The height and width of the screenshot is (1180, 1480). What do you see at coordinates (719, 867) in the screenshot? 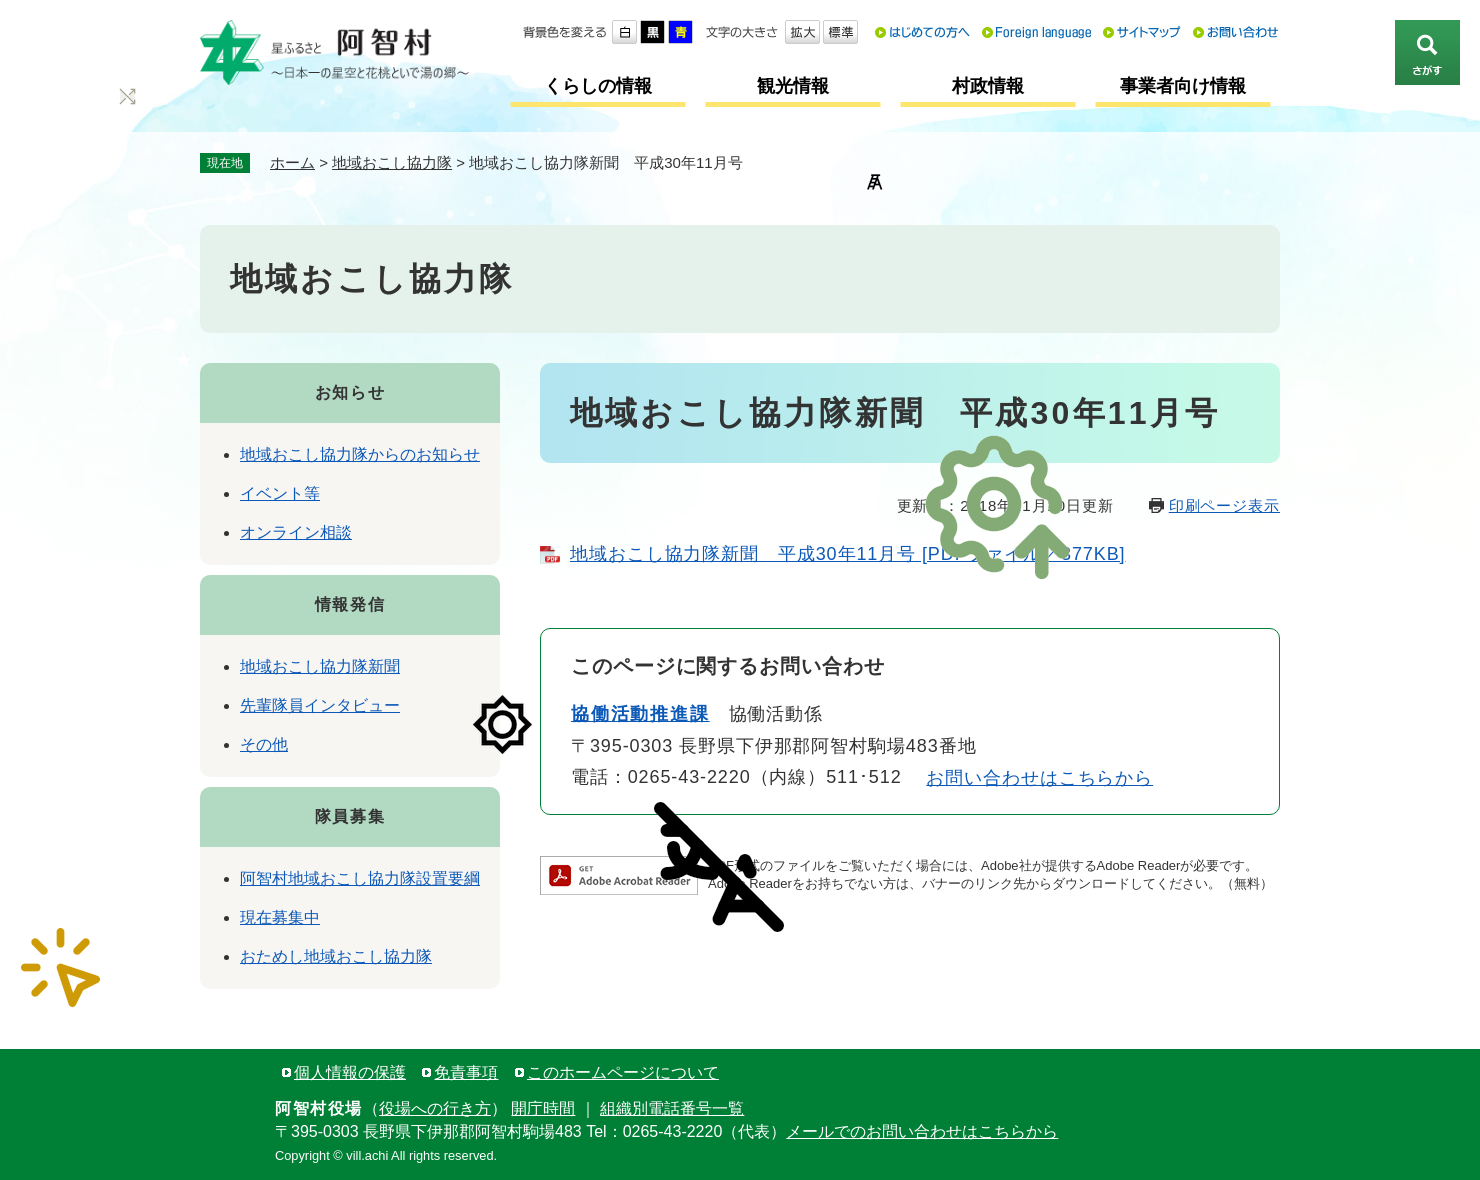
I see `disable translation or language features` at bounding box center [719, 867].